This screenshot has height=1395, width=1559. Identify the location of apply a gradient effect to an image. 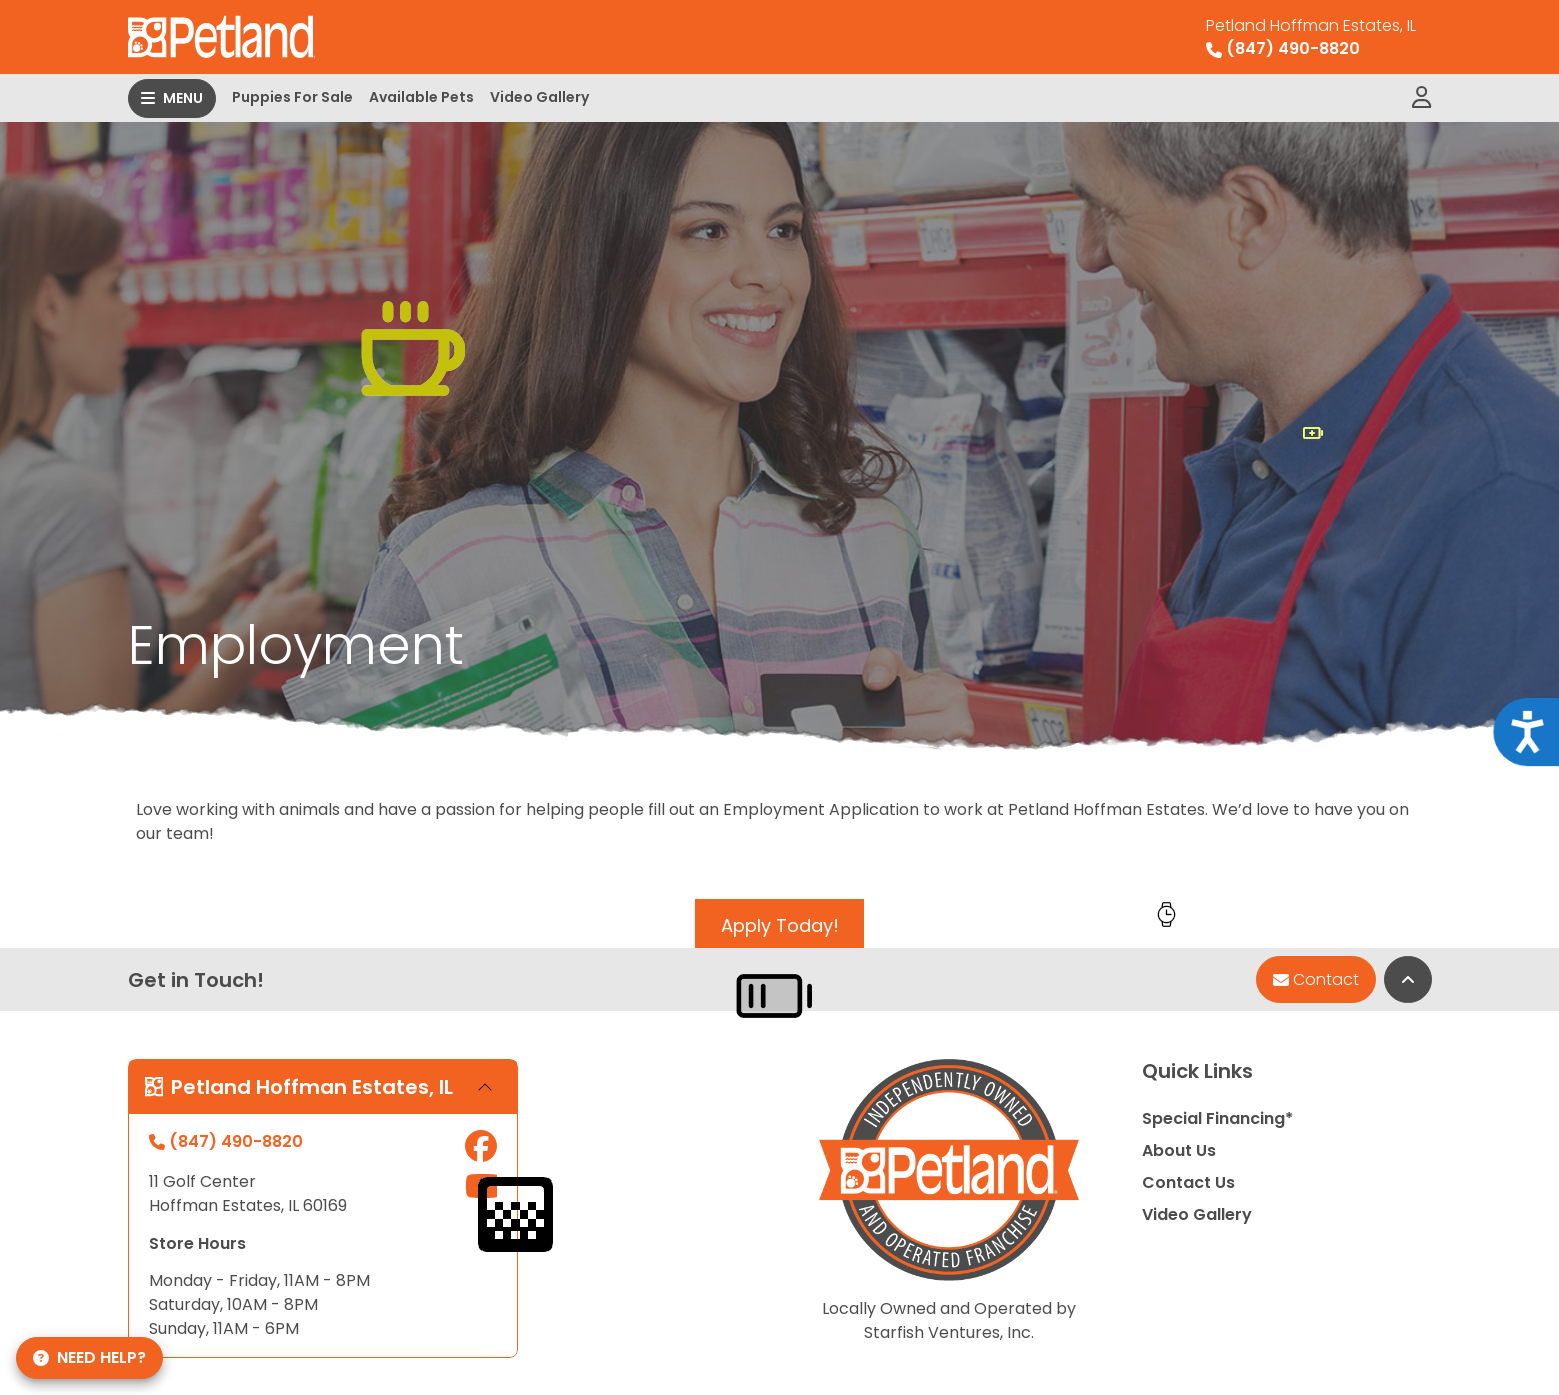
(515, 1214).